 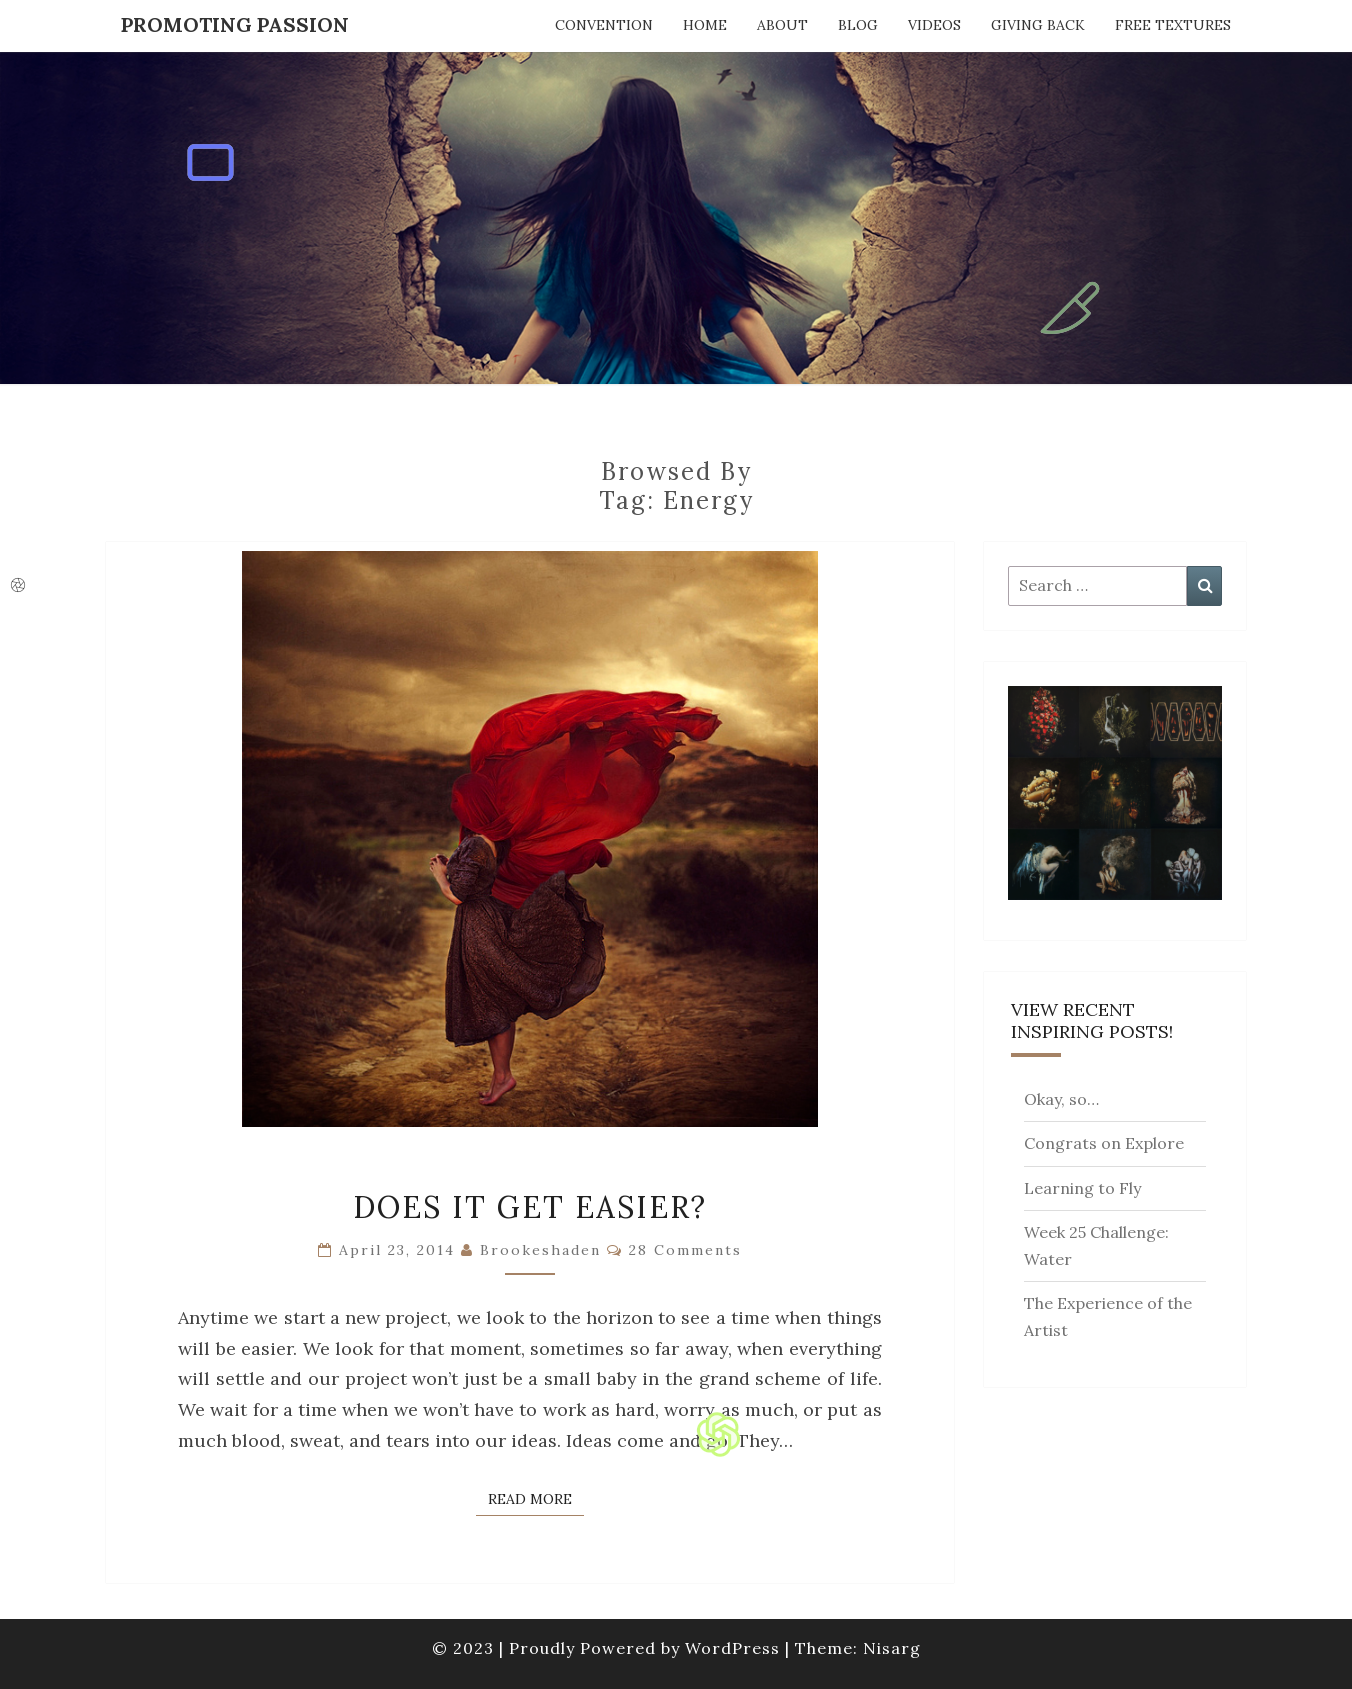 I want to click on select or define a rectangular area, so click(x=210, y=162).